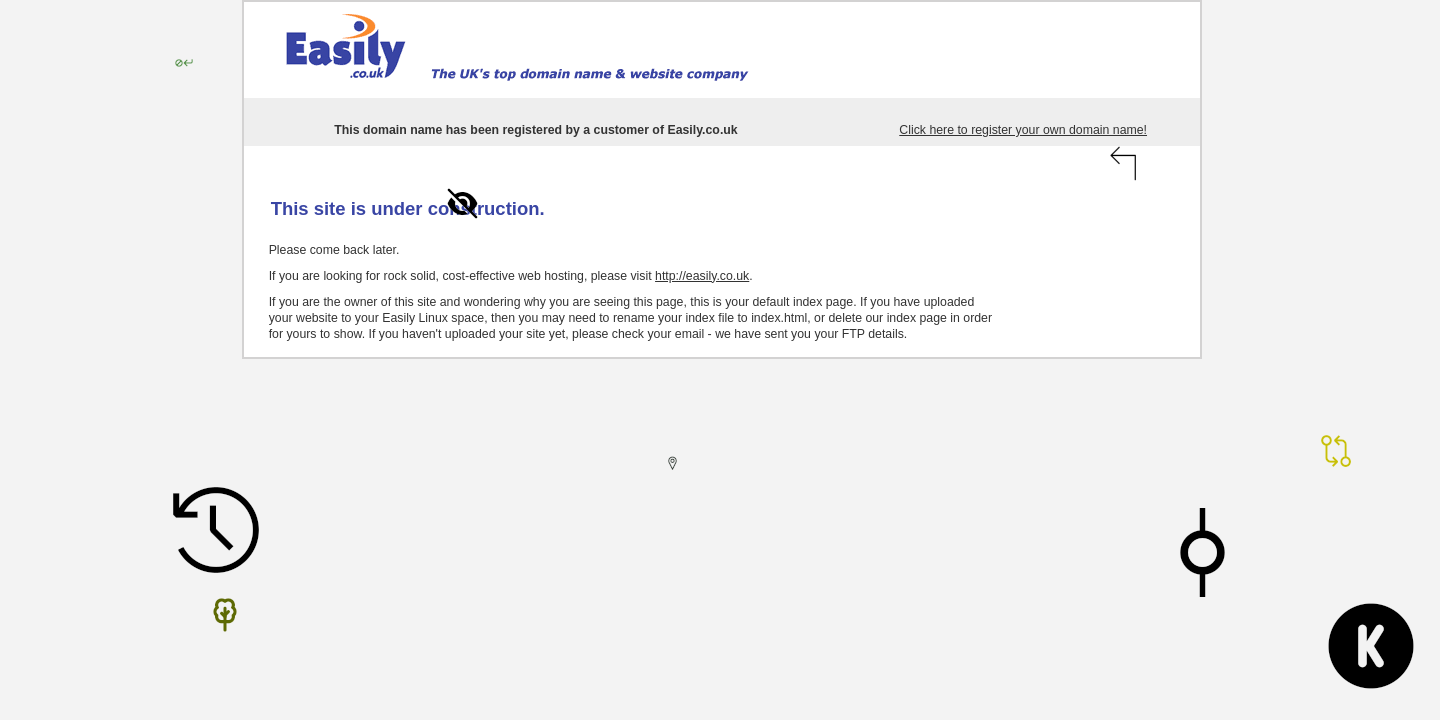 The height and width of the screenshot is (720, 1440). Describe the element at coordinates (1371, 646) in the screenshot. I see `indicates a keyboard shortcut or hotkey` at that location.